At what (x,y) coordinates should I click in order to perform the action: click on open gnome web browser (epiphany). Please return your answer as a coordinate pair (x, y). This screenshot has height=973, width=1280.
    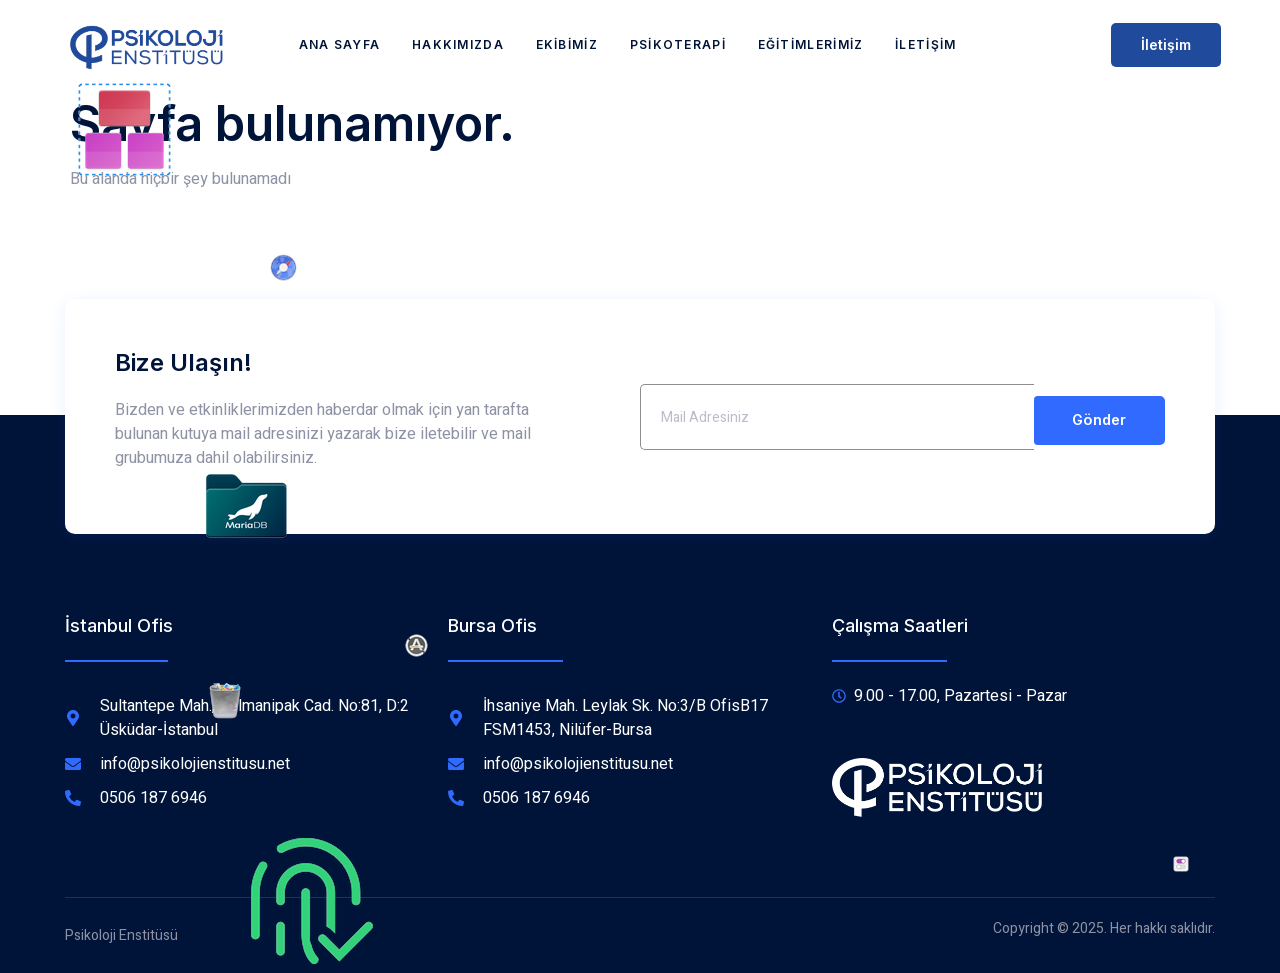
    Looking at the image, I should click on (283, 267).